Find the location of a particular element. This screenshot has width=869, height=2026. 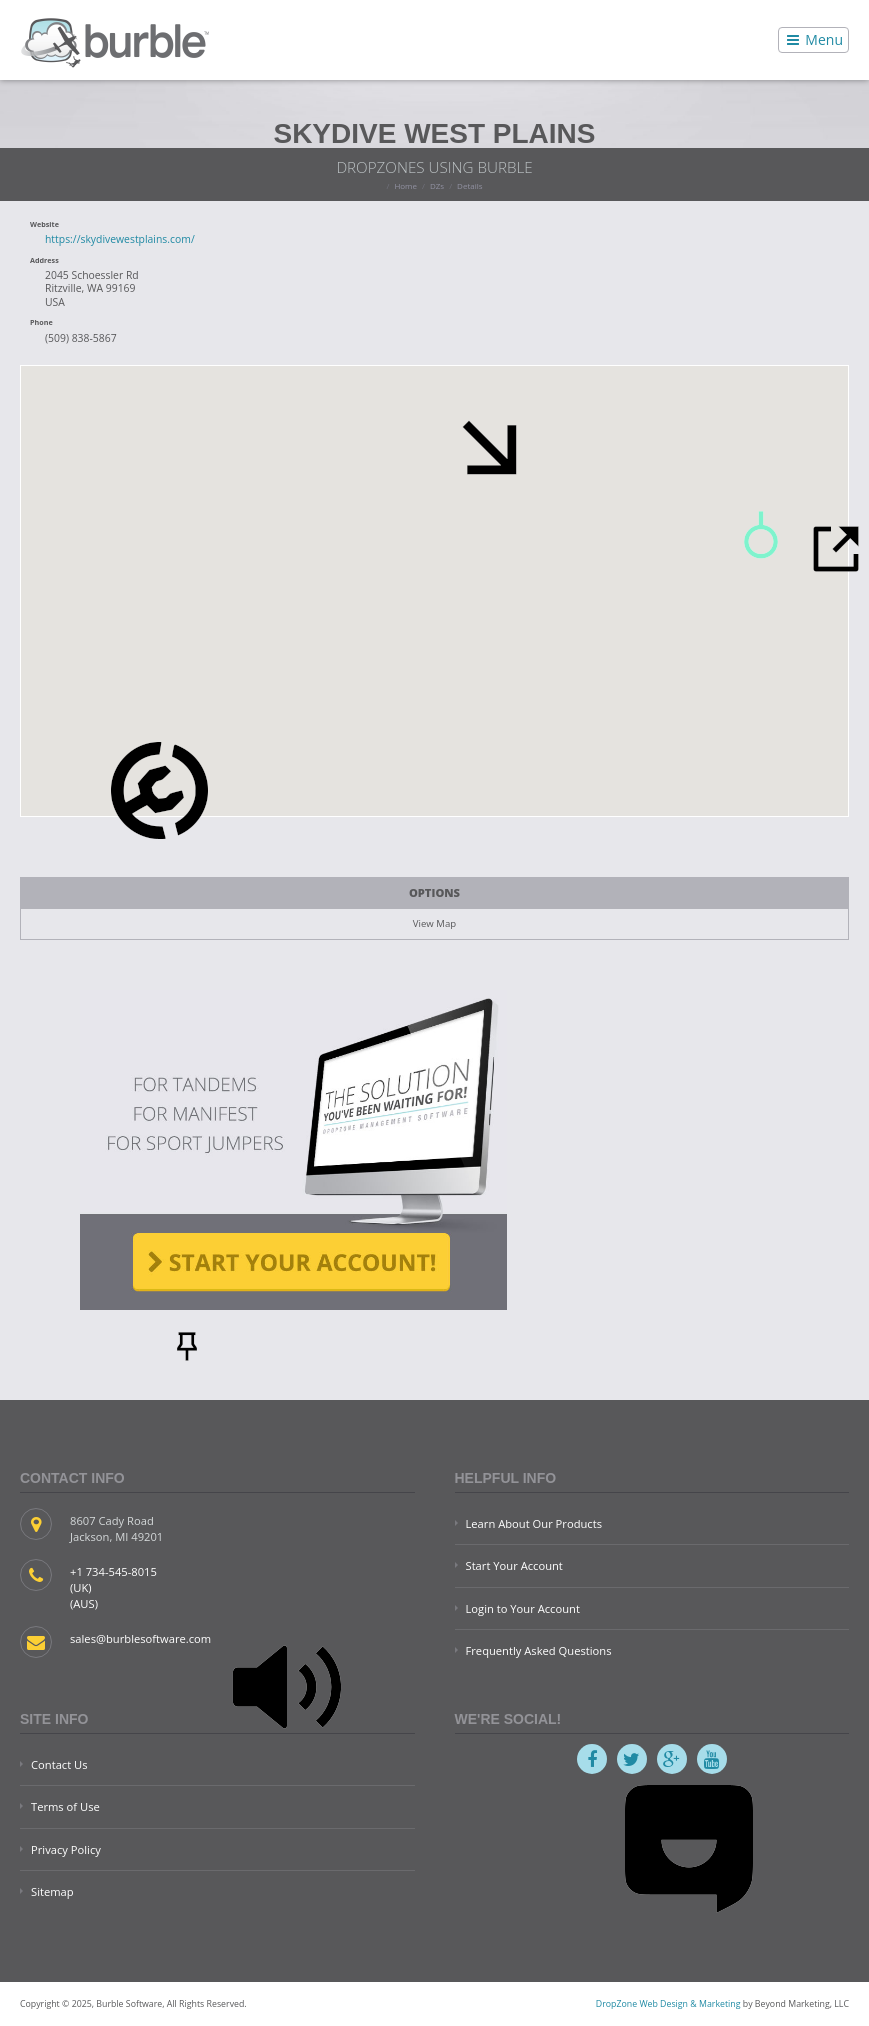

pin an item to keep it visible is located at coordinates (187, 1345).